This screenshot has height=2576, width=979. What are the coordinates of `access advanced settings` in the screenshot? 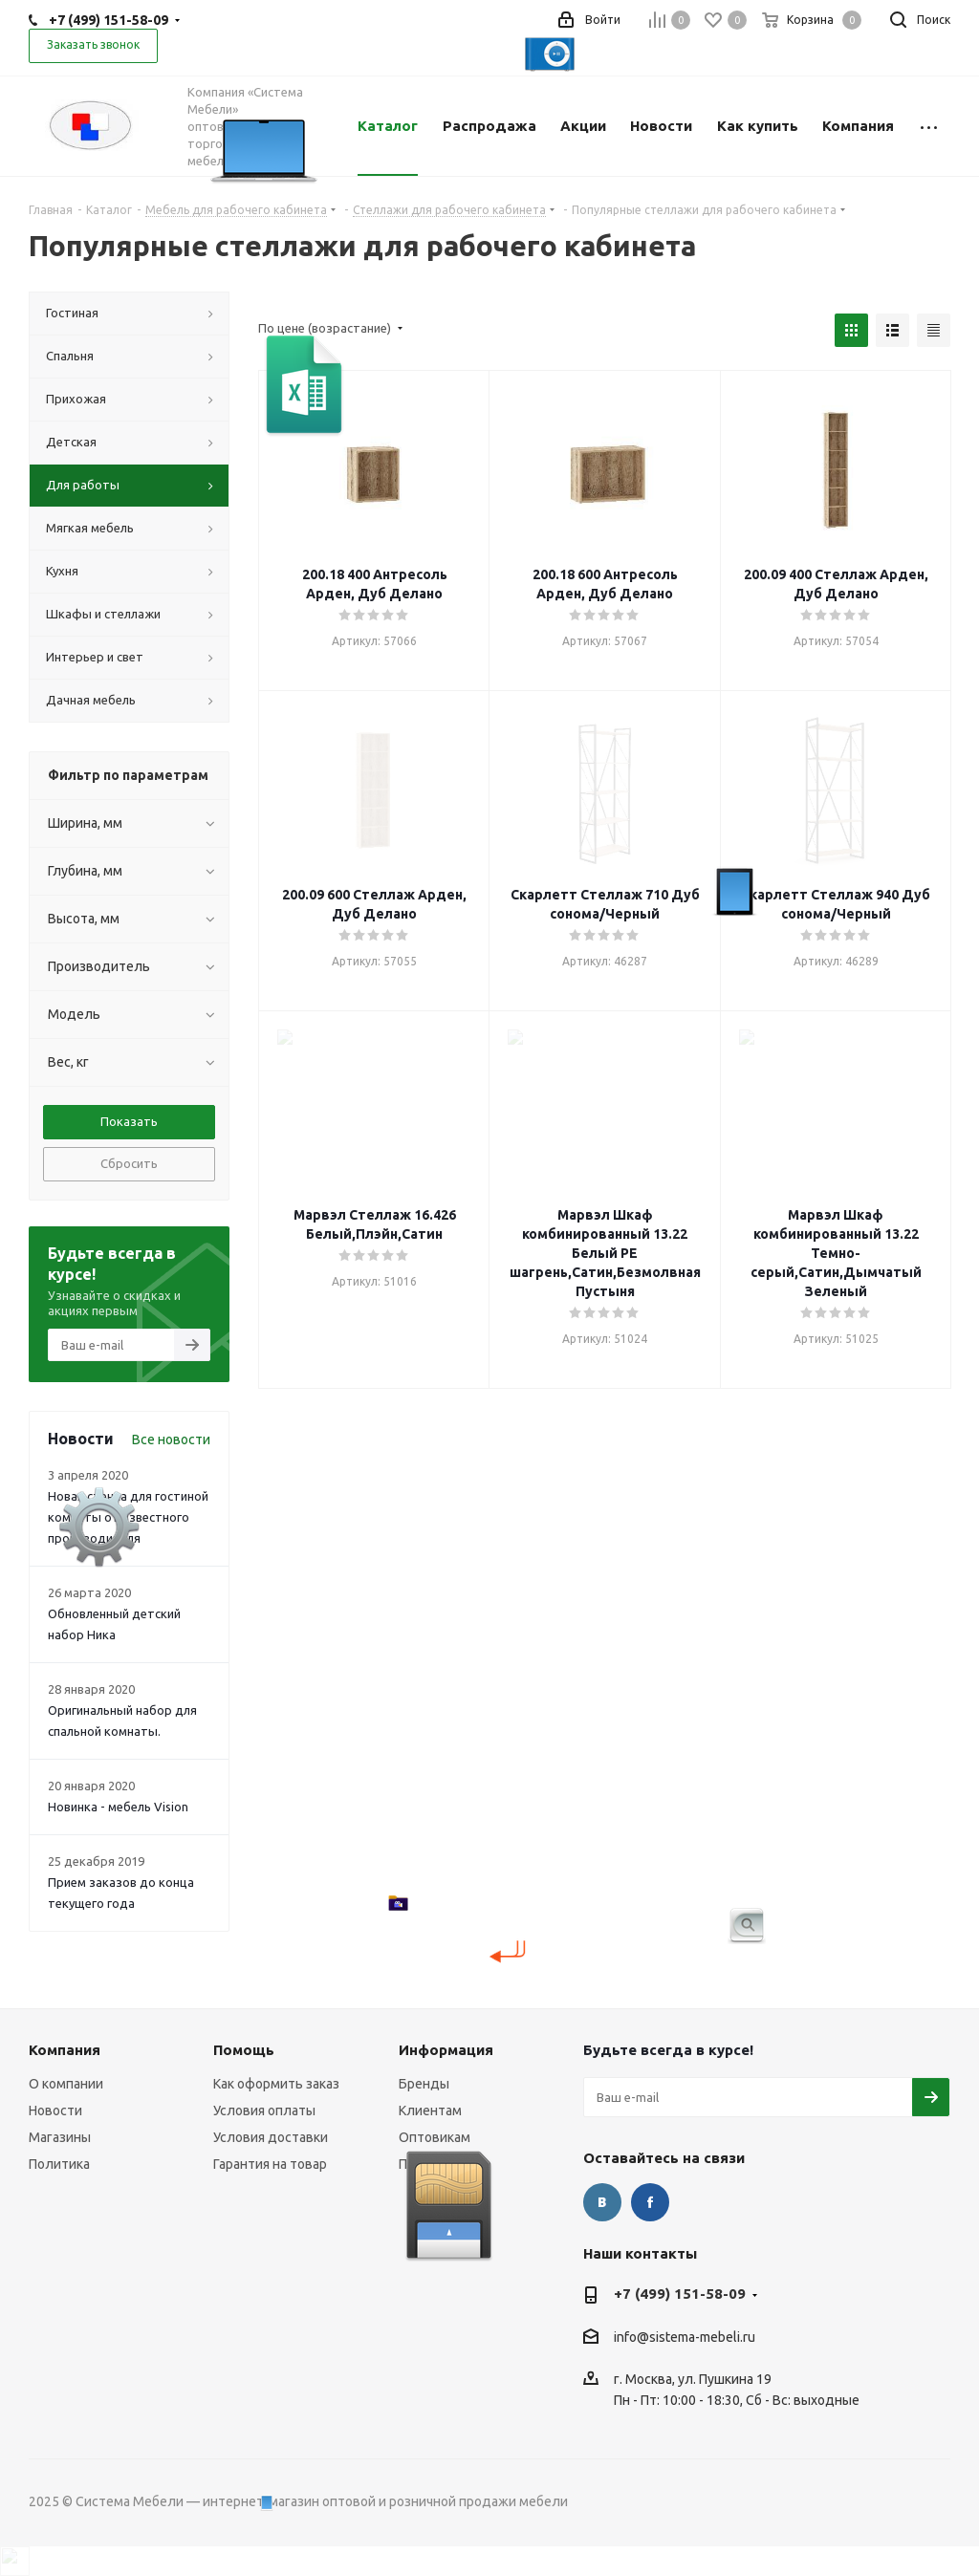 It's located at (99, 1527).